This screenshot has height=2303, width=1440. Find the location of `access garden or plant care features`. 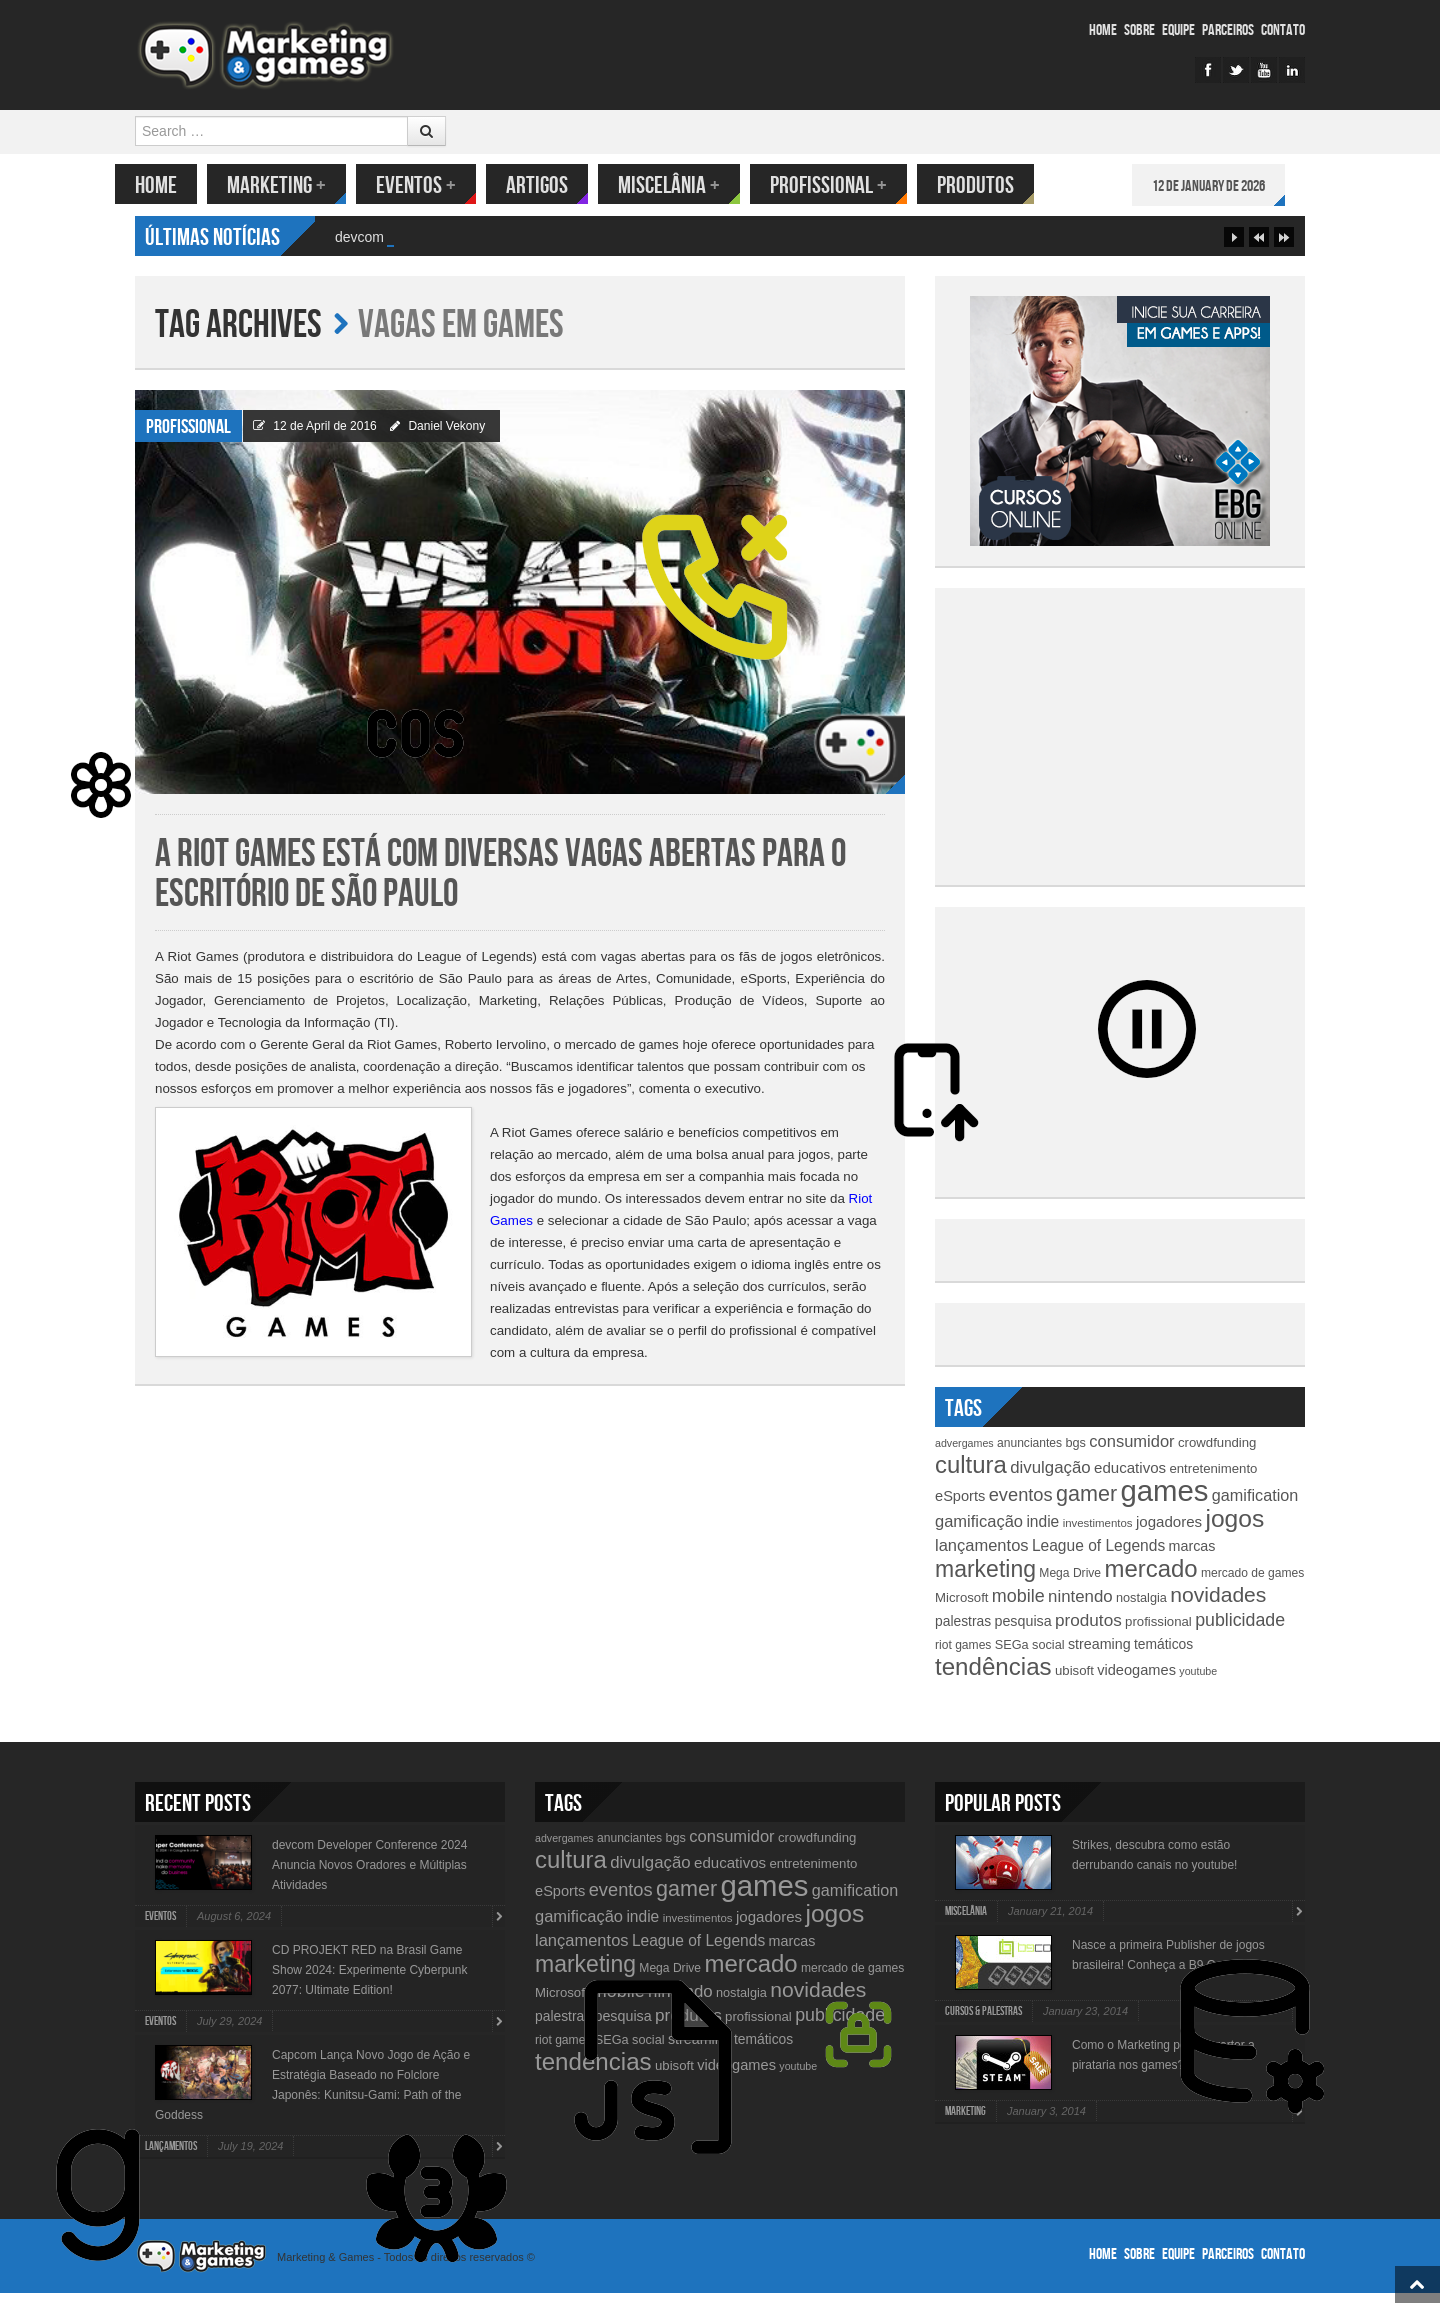

access garden or plant care features is located at coordinates (101, 785).